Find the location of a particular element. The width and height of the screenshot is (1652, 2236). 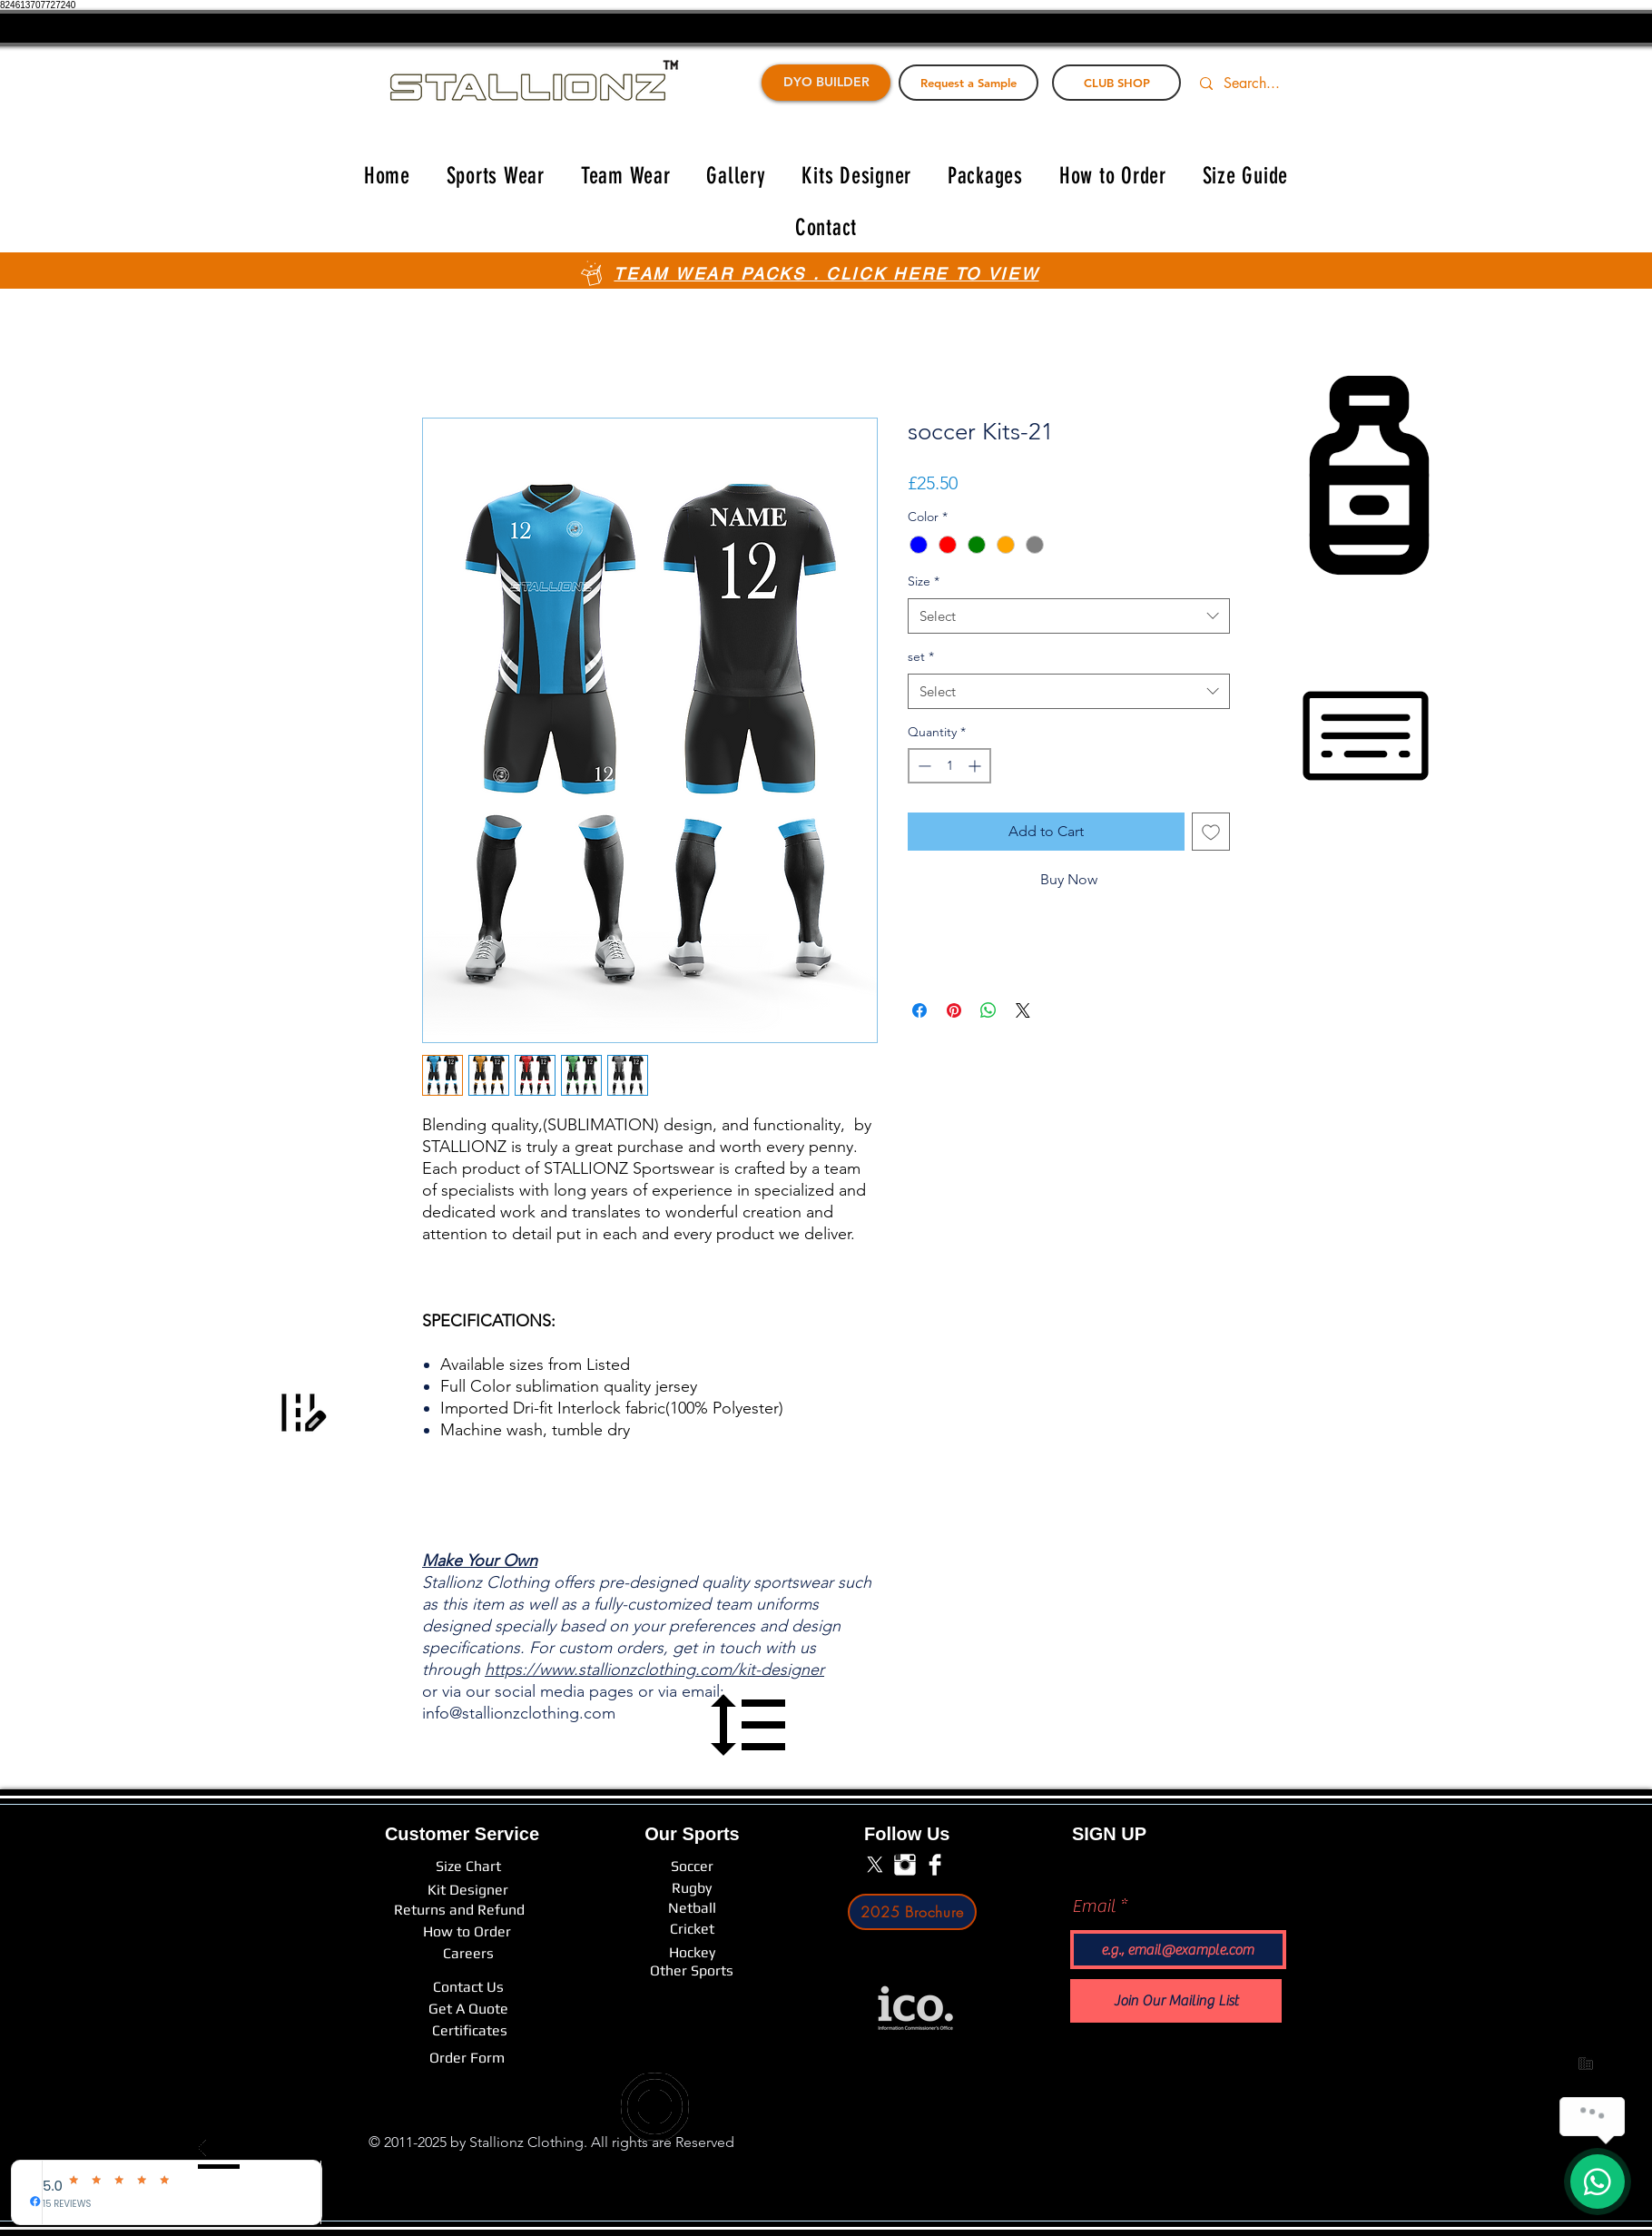

adjust line spacing in text is located at coordinates (749, 1725).